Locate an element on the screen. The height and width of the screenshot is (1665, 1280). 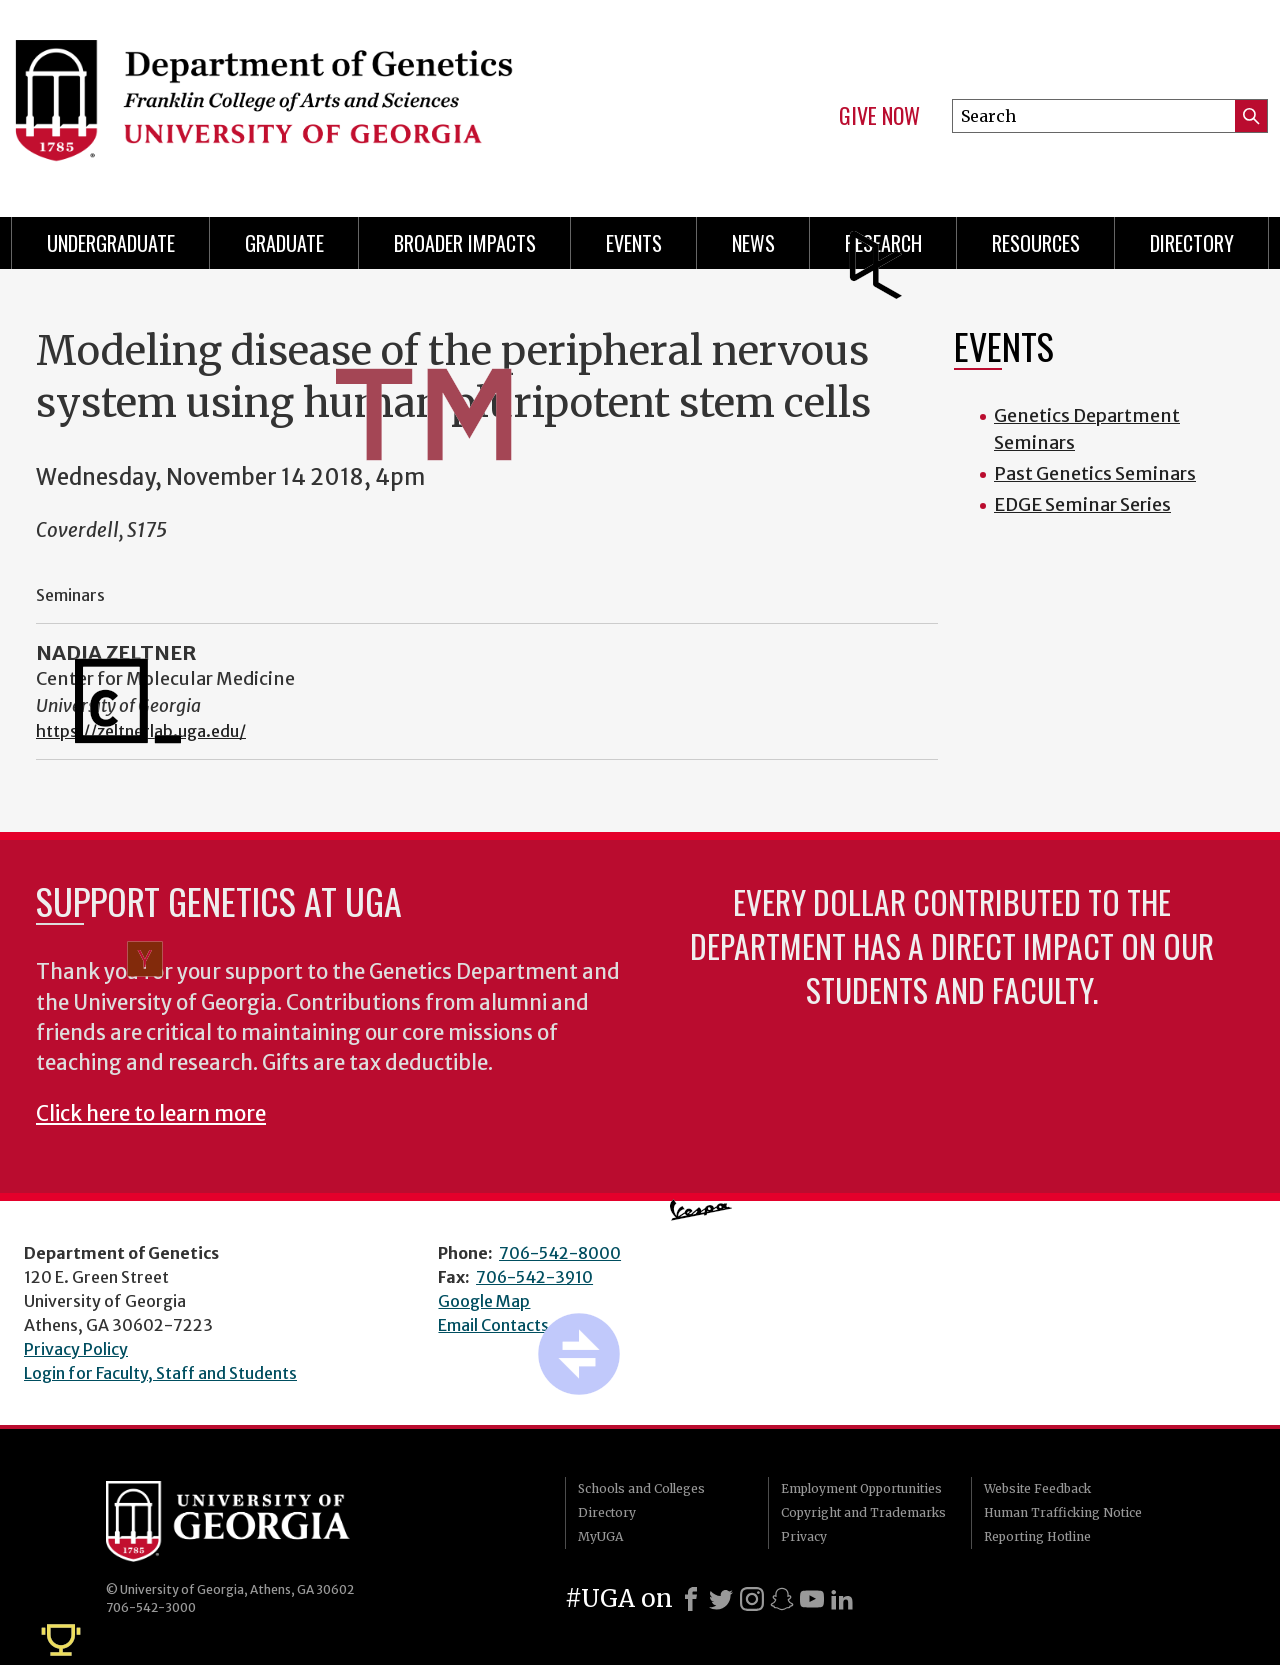
Y Combinator logo is located at coordinates (145, 959).